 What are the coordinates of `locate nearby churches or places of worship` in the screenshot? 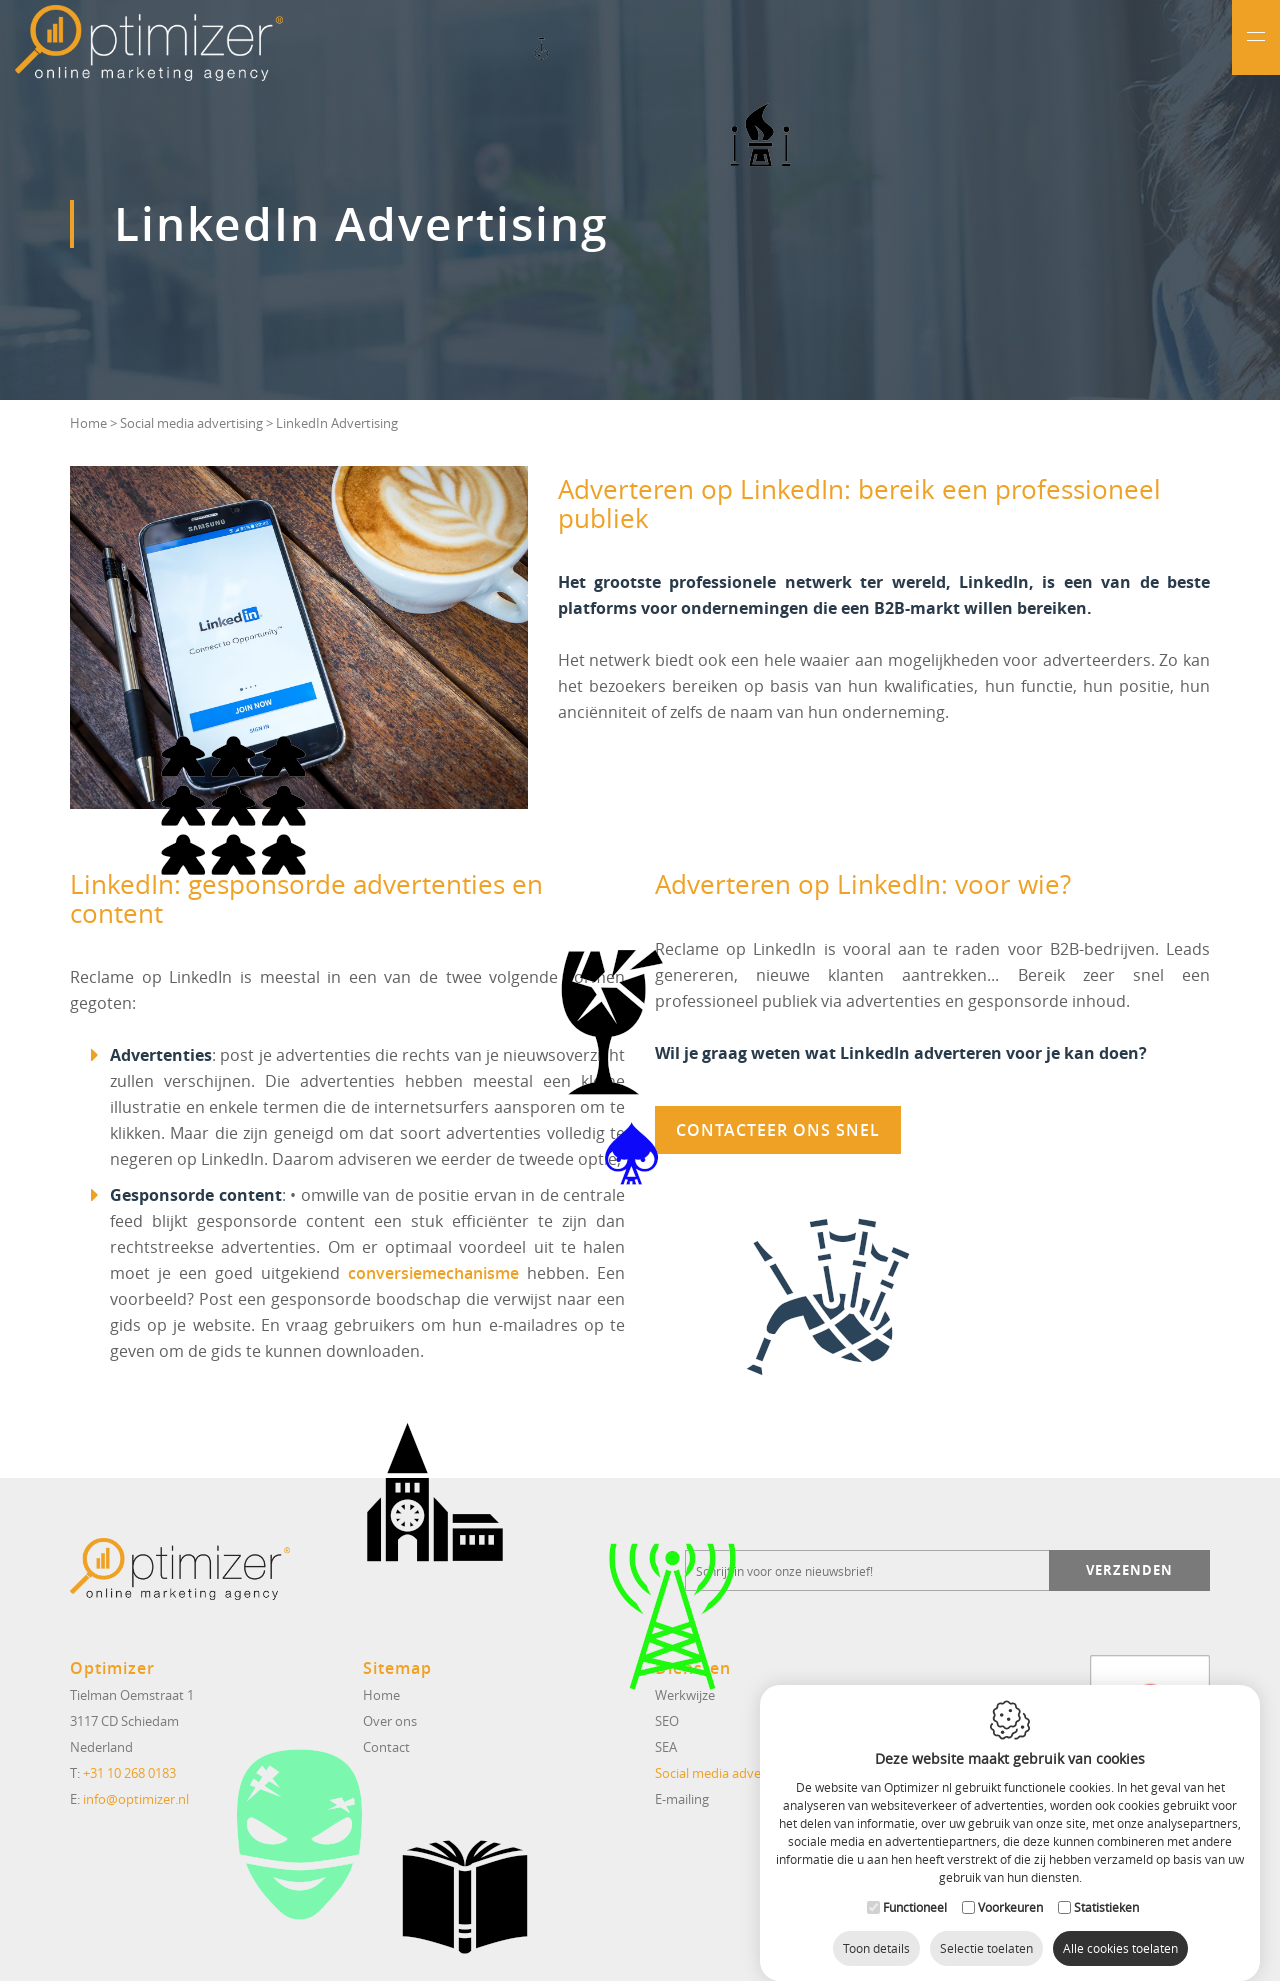 It's located at (435, 1492).